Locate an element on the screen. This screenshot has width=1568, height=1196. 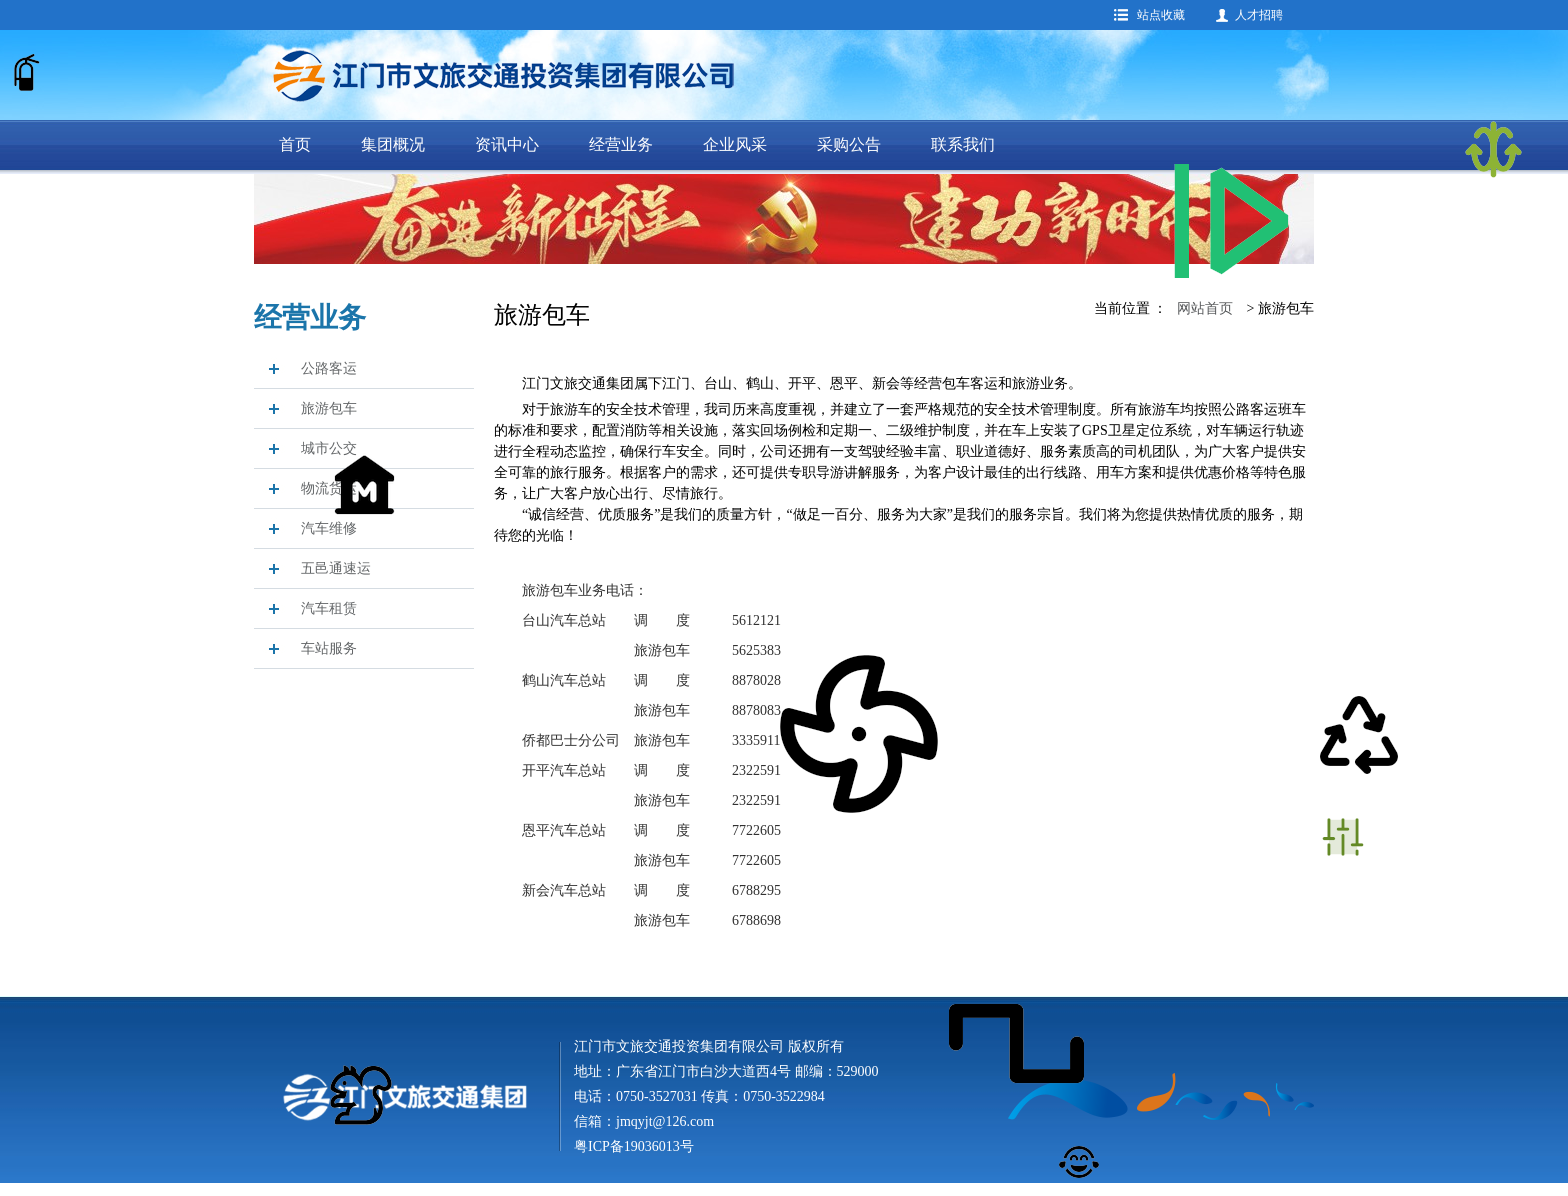
adjust settings or preferences is located at coordinates (1343, 837).